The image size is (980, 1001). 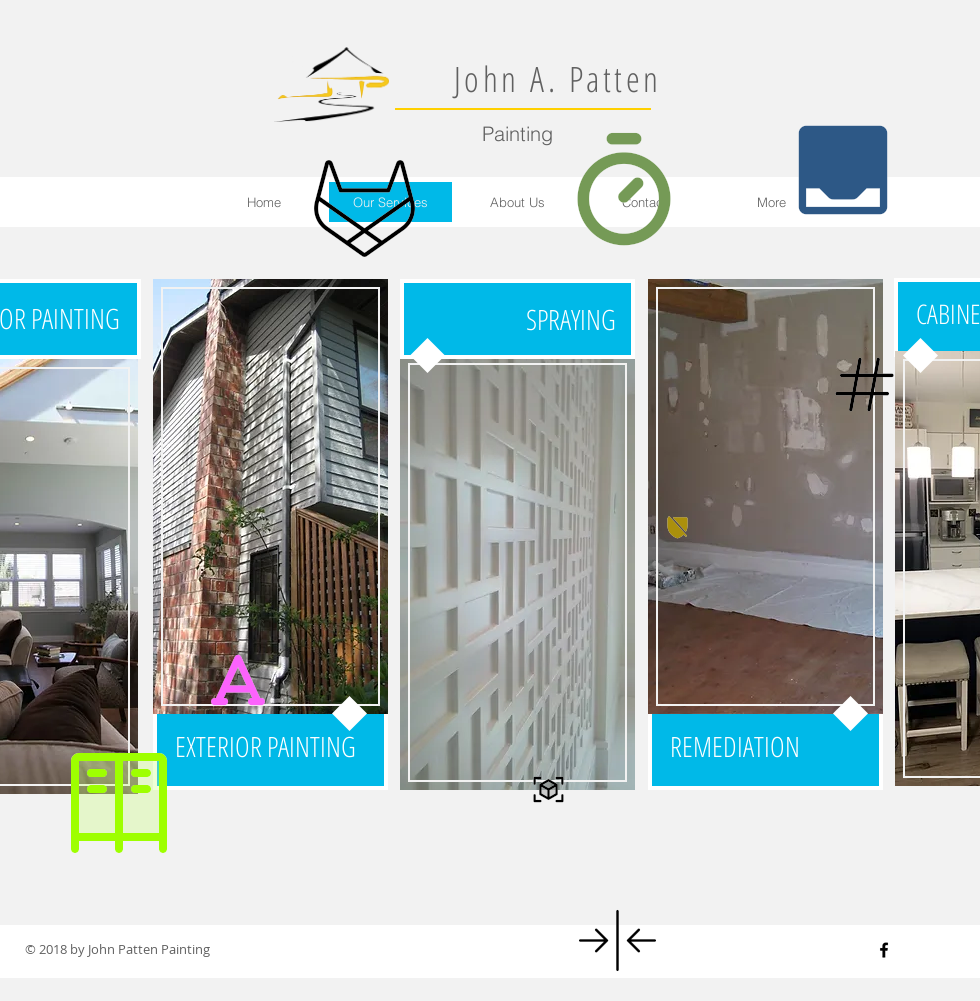 What do you see at coordinates (119, 801) in the screenshot?
I see `access storage lockers` at bounding box center [119, 801].